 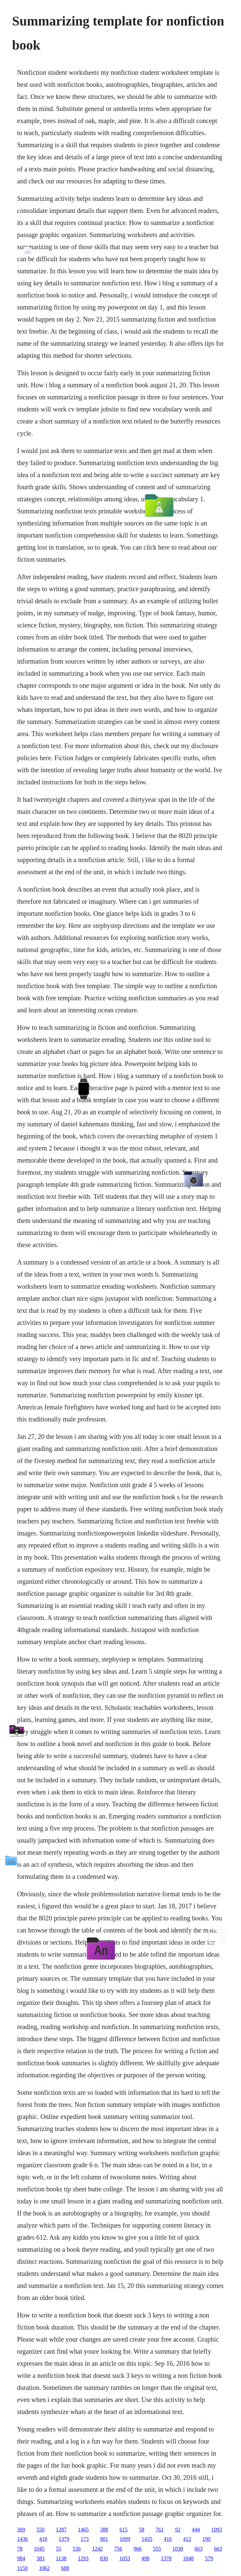 I want to click on indicates a PHP script or code file, so click(x=28, y=251).